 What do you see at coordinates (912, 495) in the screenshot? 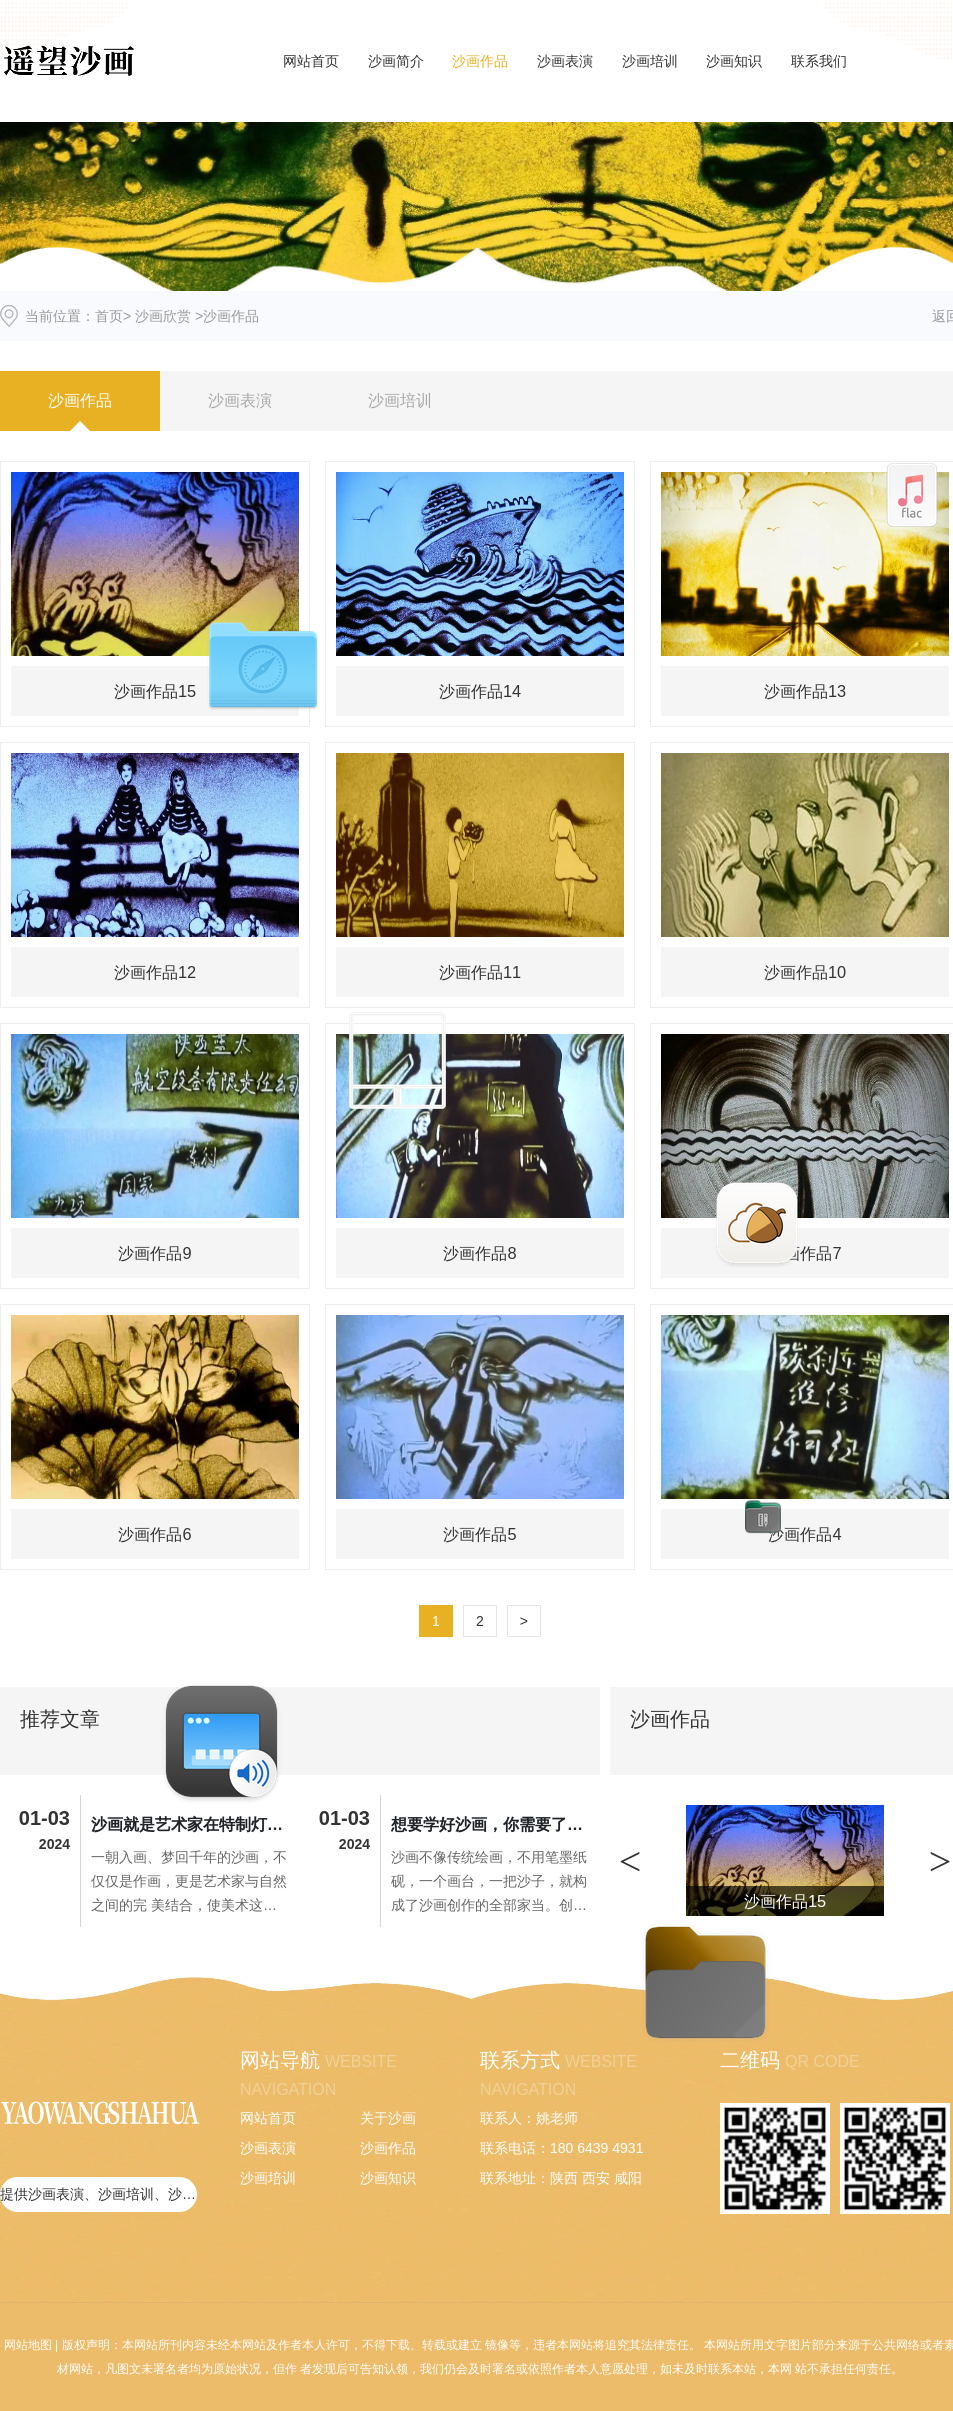
I see `a FLAC audio file` at bounding box center [912, 495].